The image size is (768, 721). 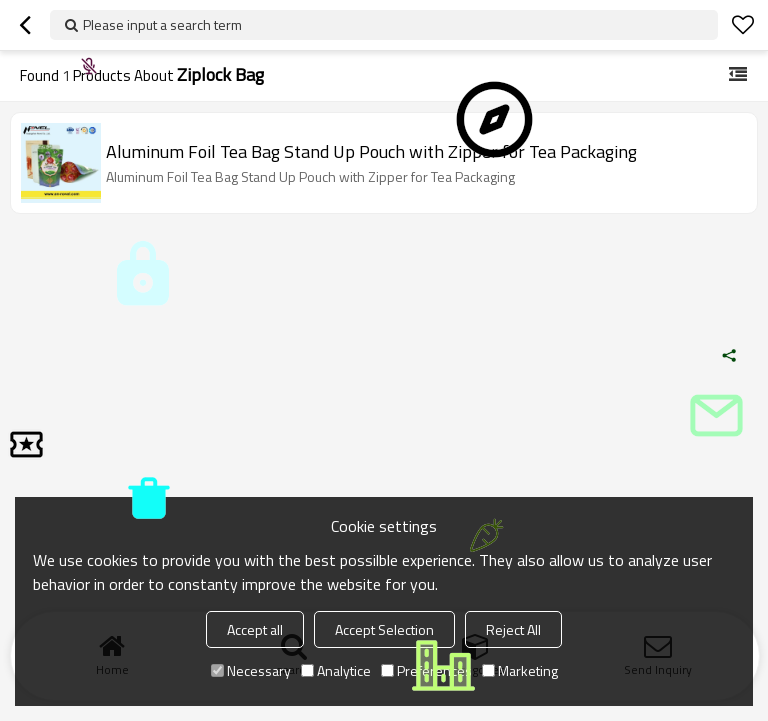 I want to click on view local events or entertainment, so click(x=26, y=444).